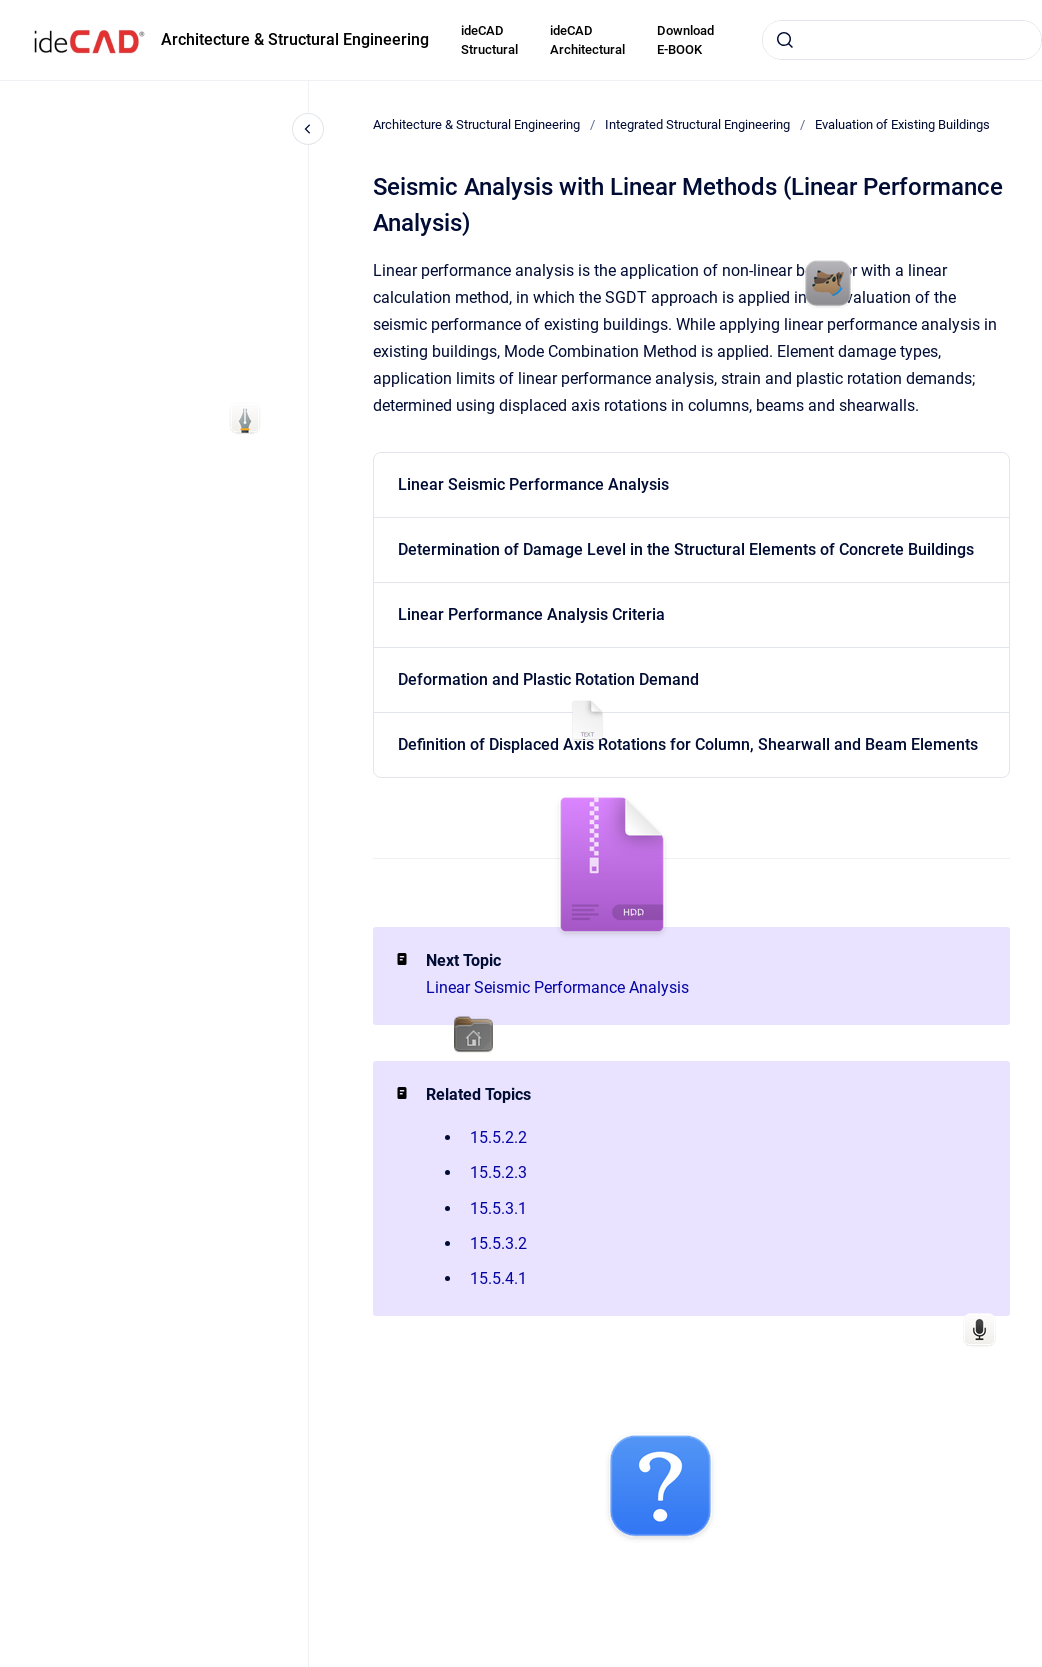 The width and height of the screenshot is (1042, 1667). I want to click on access microphone settings, so click(979, 1329).